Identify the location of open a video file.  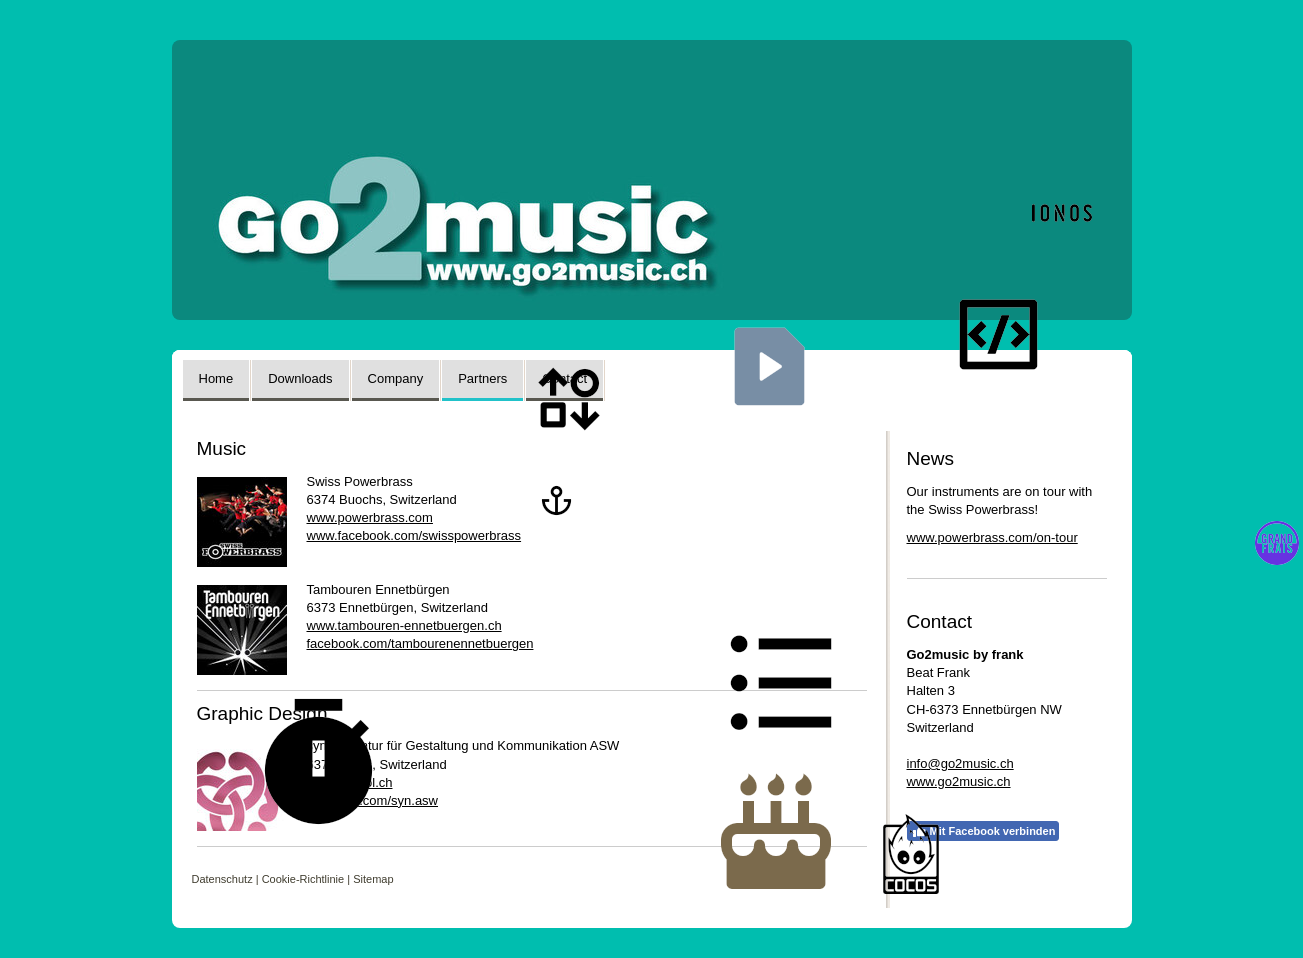
(769, 366).